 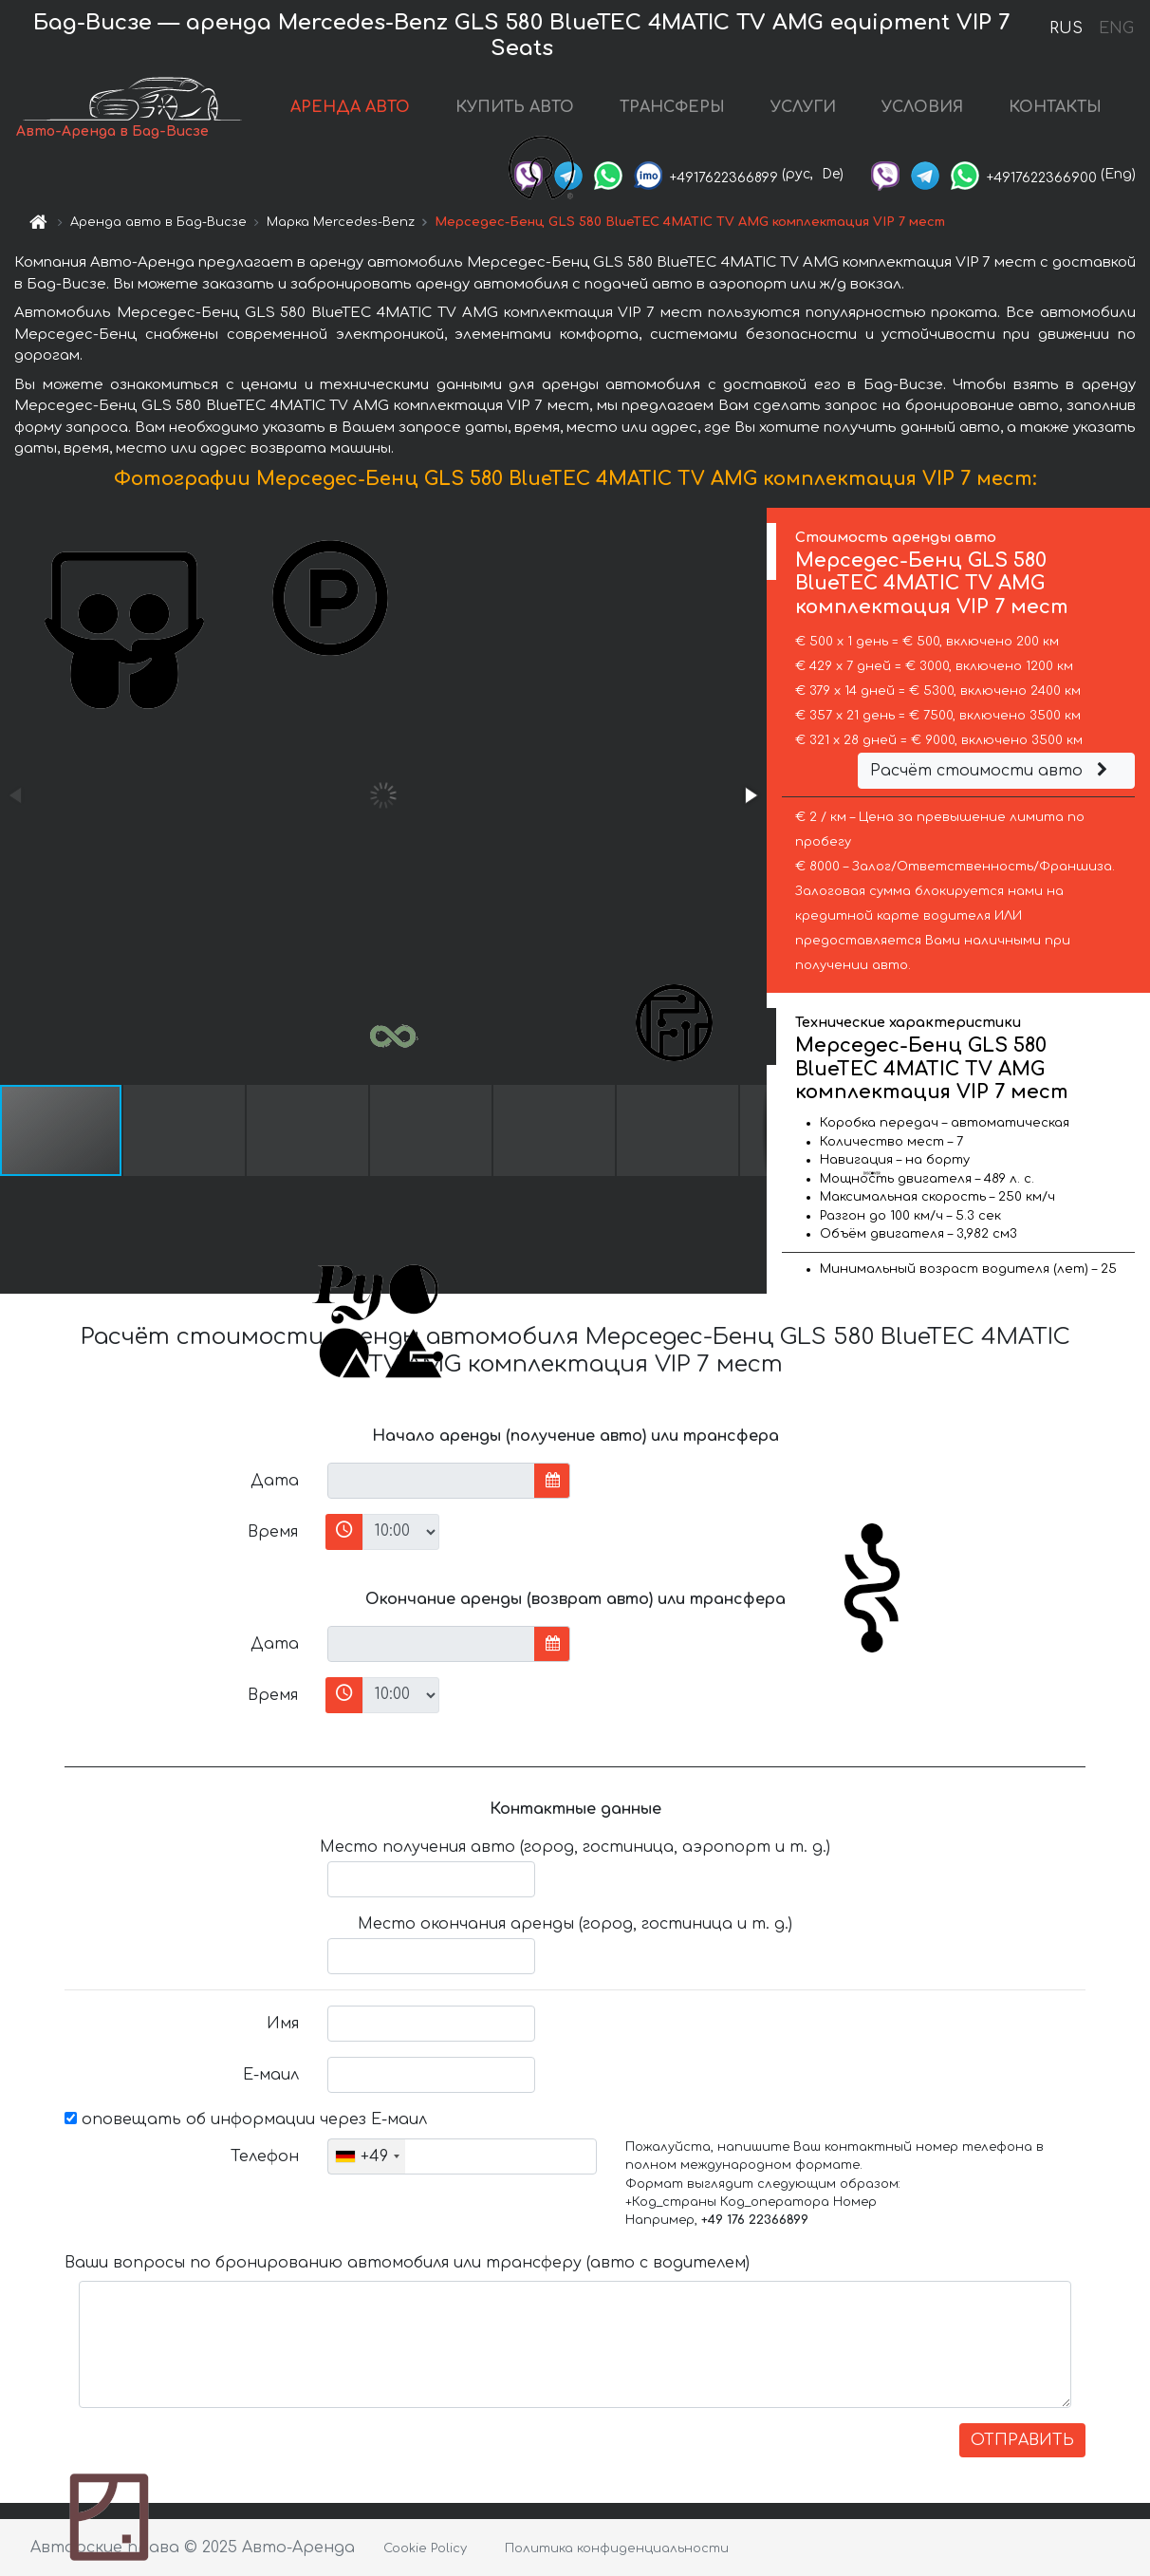 What do you see at coordinates (124, 630) in the screenshot?
I see `open slideshare app` at bounding box center [124, 630].